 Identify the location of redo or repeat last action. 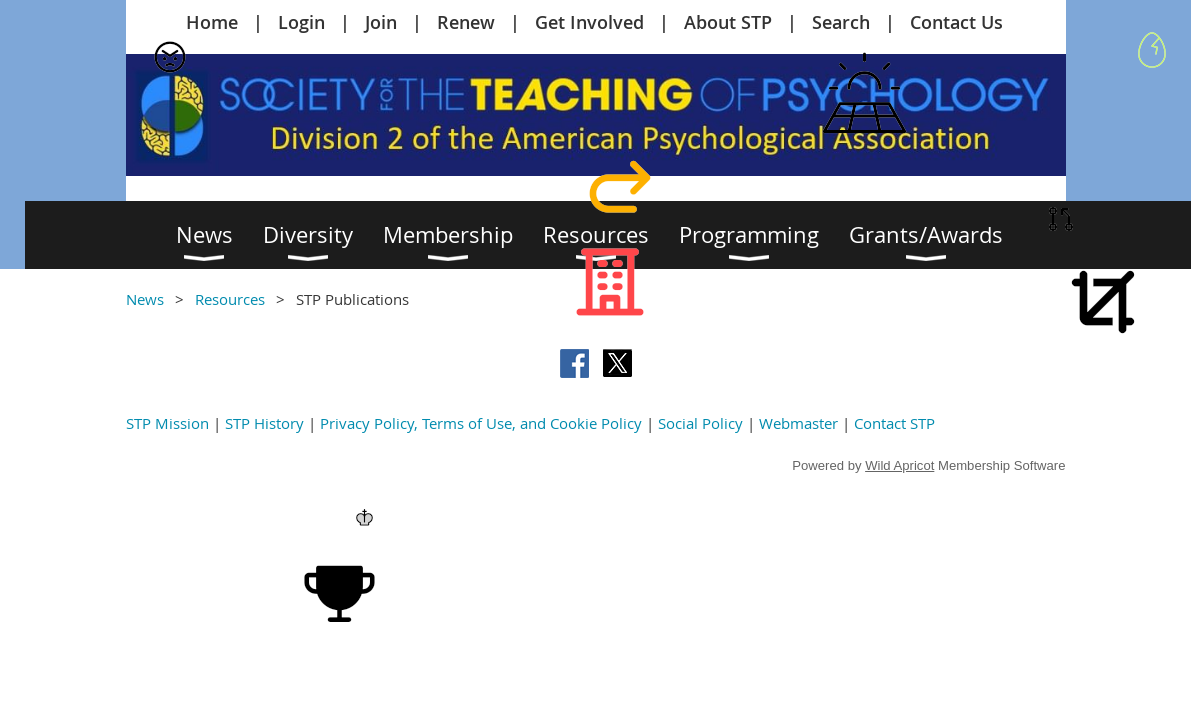
(620, 189).